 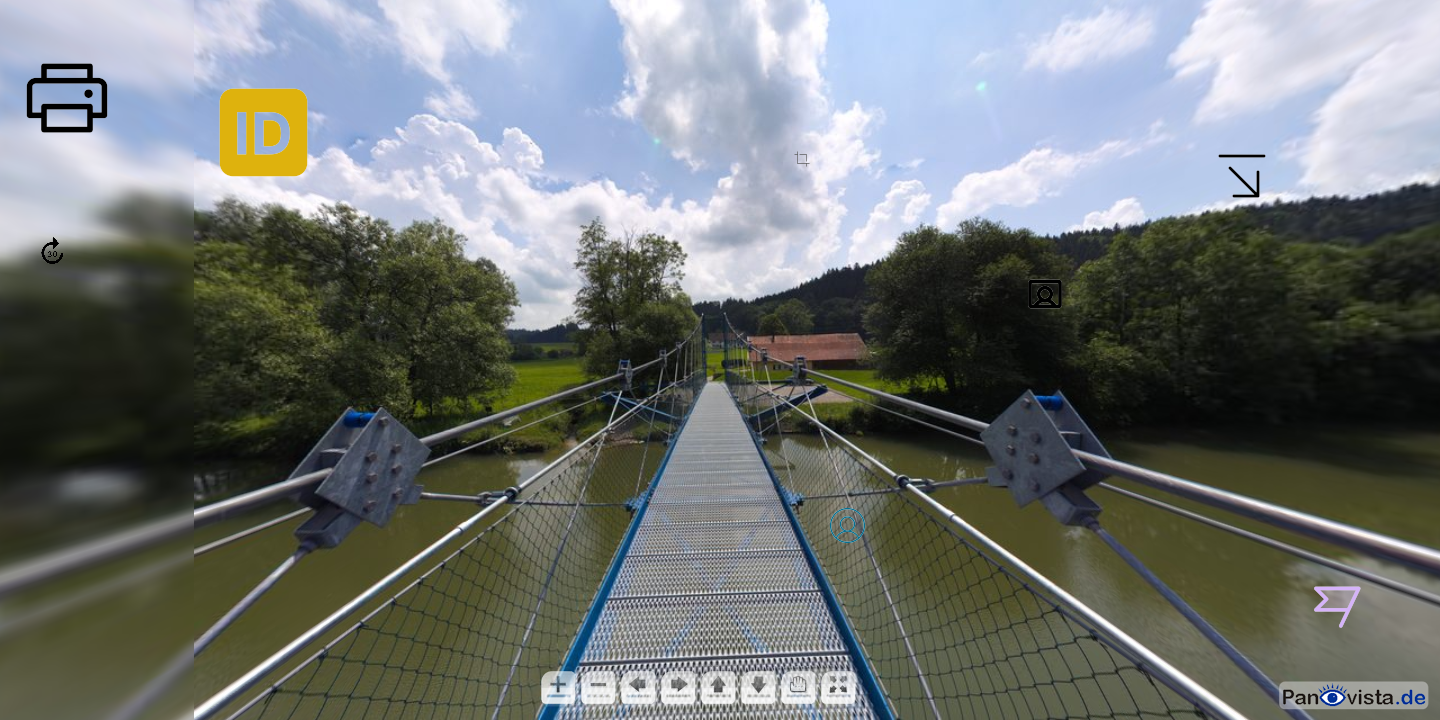 What do you see at coordinates (1242, 178) in the screenshot?
I see `move item to bottom-right corner` at bounding box center [1242, 178].